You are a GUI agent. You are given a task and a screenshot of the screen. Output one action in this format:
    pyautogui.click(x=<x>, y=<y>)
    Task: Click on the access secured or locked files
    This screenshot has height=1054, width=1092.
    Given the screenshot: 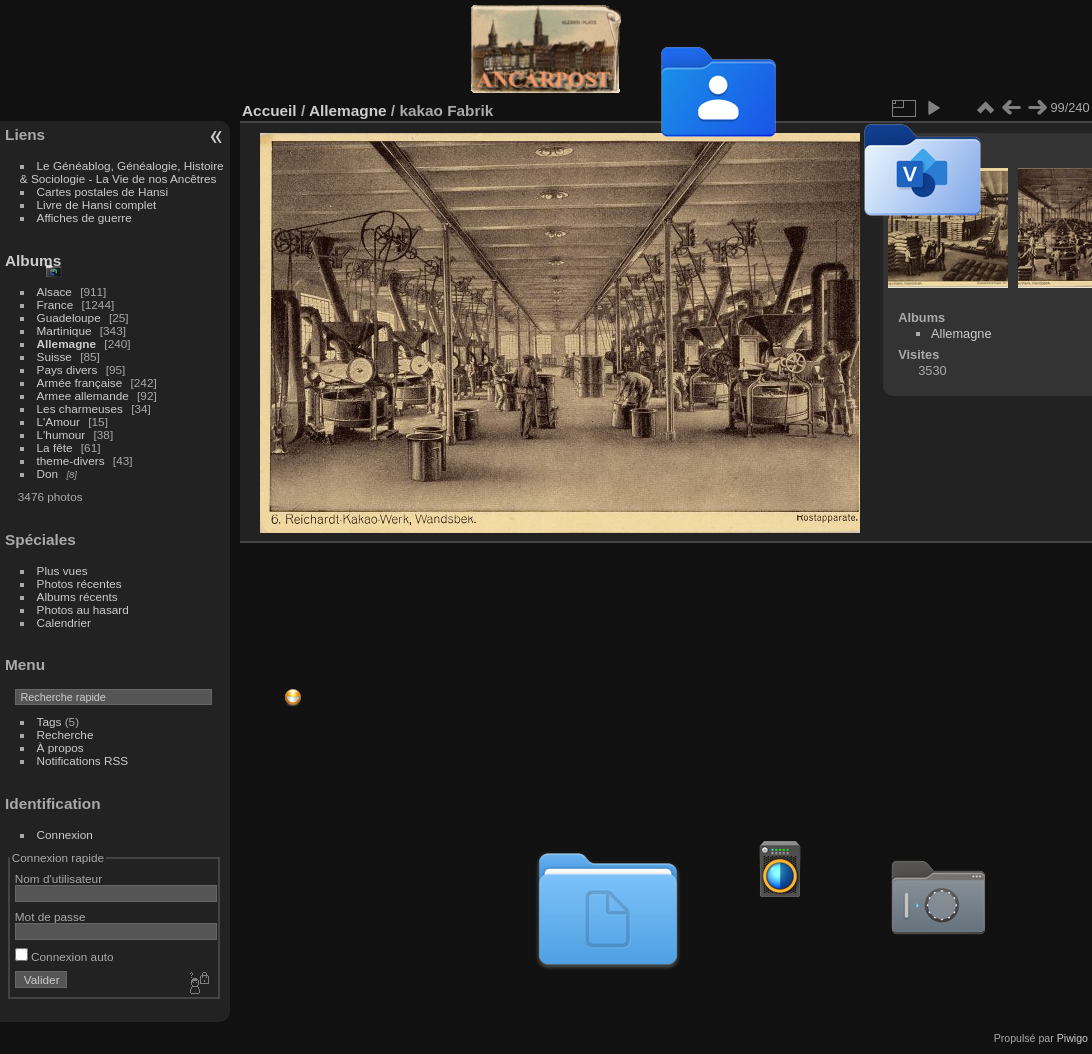 What is the action you would take?
    pyautogui.click(x=938, y=900)
    